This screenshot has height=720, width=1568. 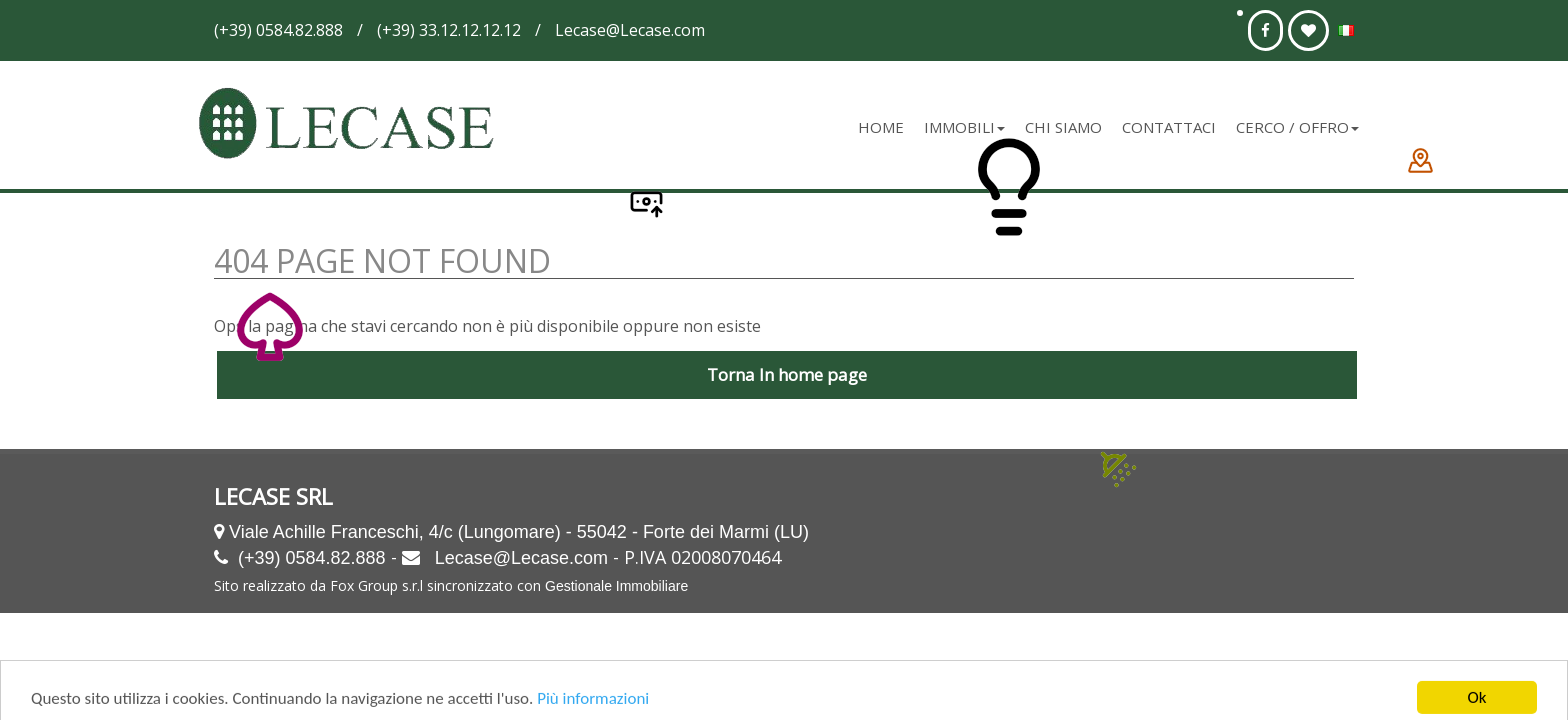 What do you see at coordinates (1009, 187) in the screenshot?
I see `view tips or helpful suggestions` at bounding box center [1009, 187].